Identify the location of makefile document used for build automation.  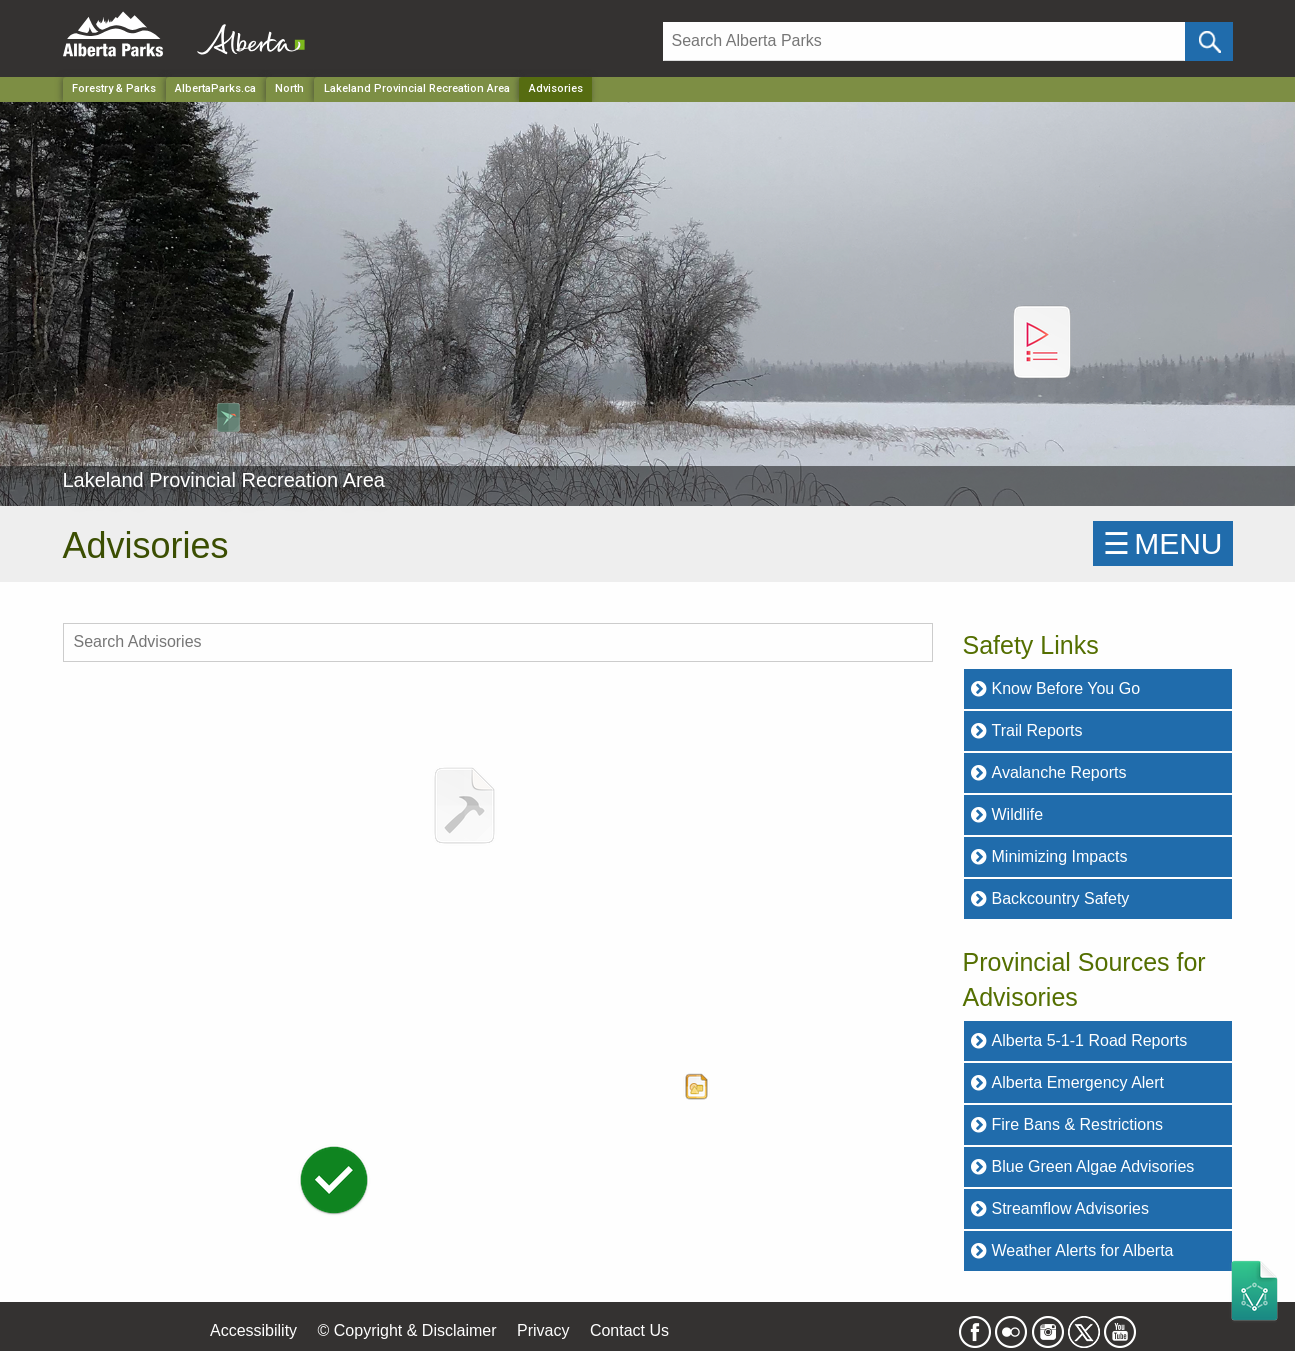
(464, 805).